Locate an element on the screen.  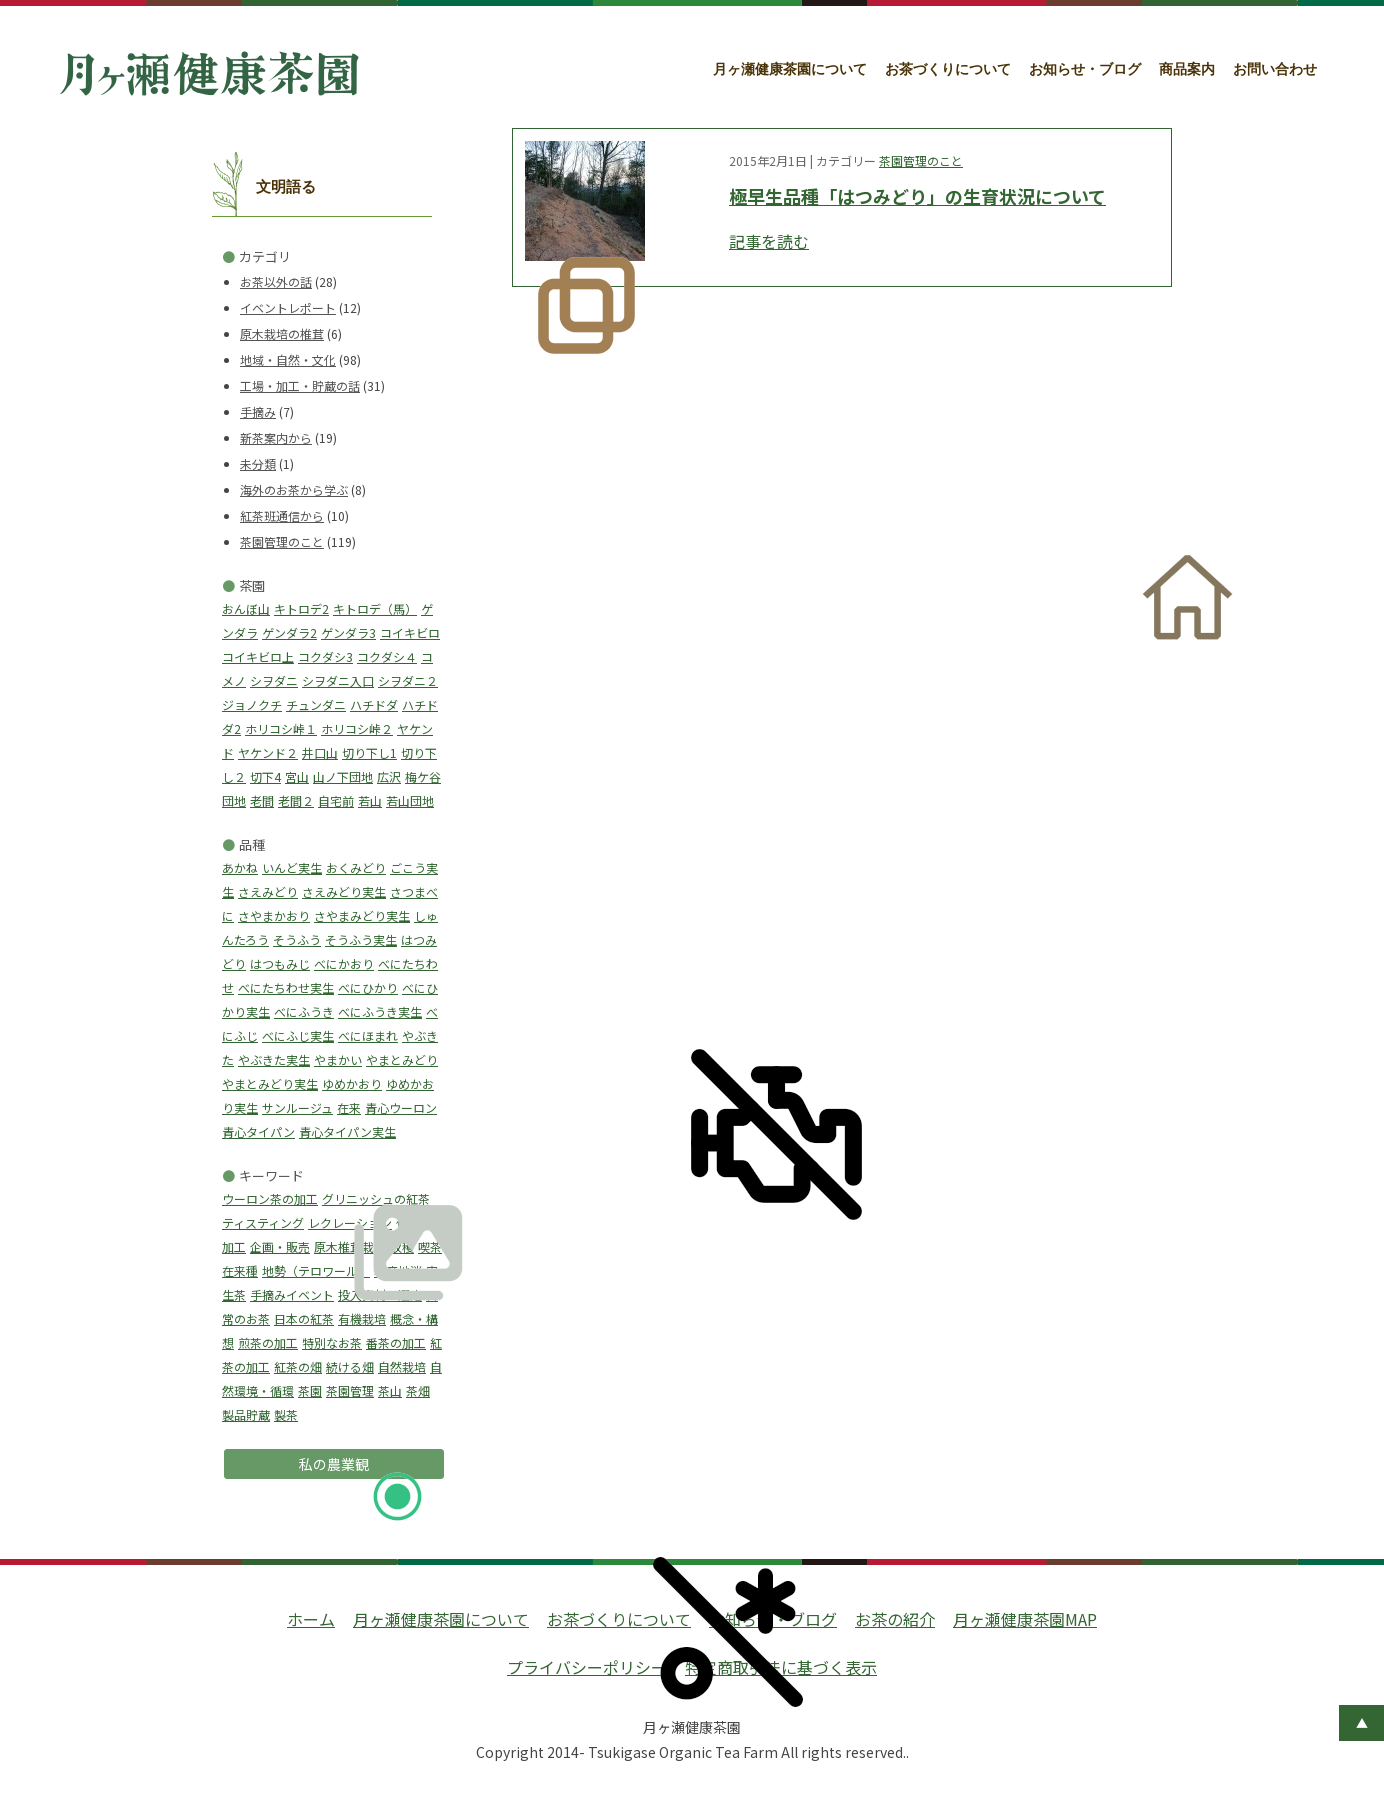
disable regular expression search is located at coordinates (728, 1632).